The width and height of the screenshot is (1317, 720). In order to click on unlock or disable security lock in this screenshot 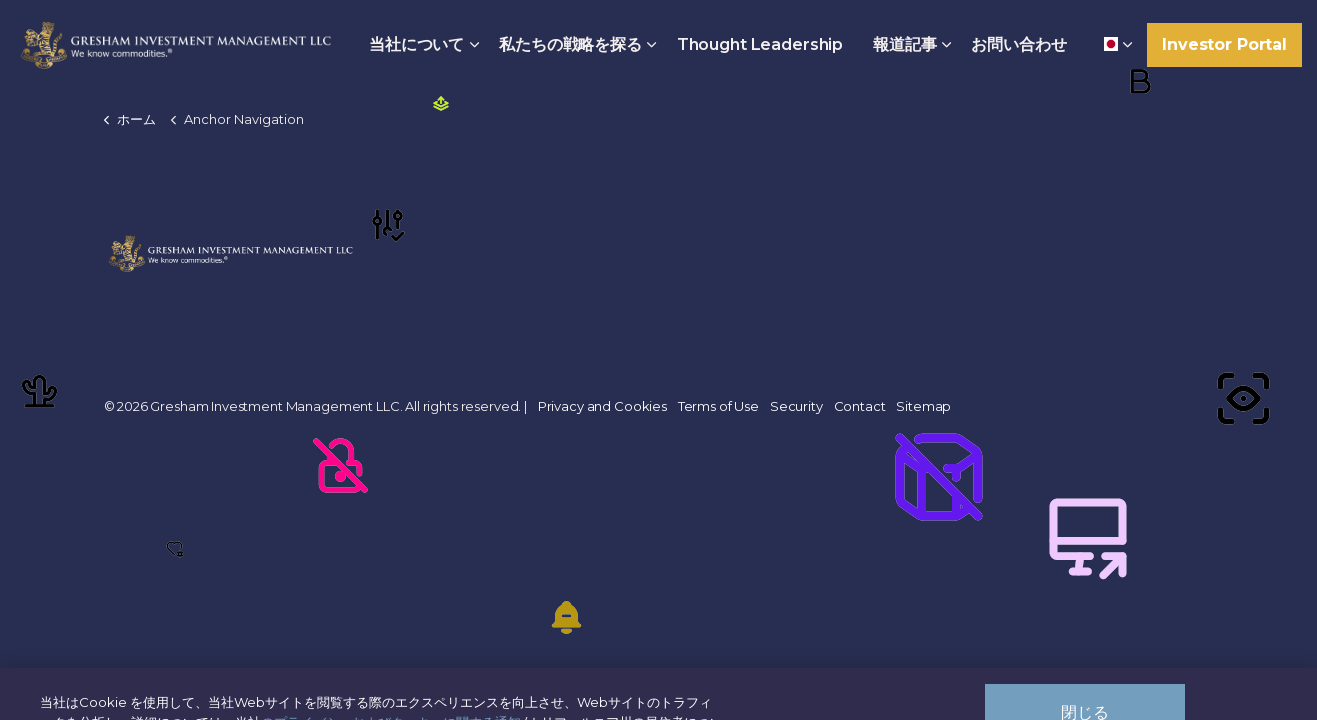, I will do `click(340, 465)`.